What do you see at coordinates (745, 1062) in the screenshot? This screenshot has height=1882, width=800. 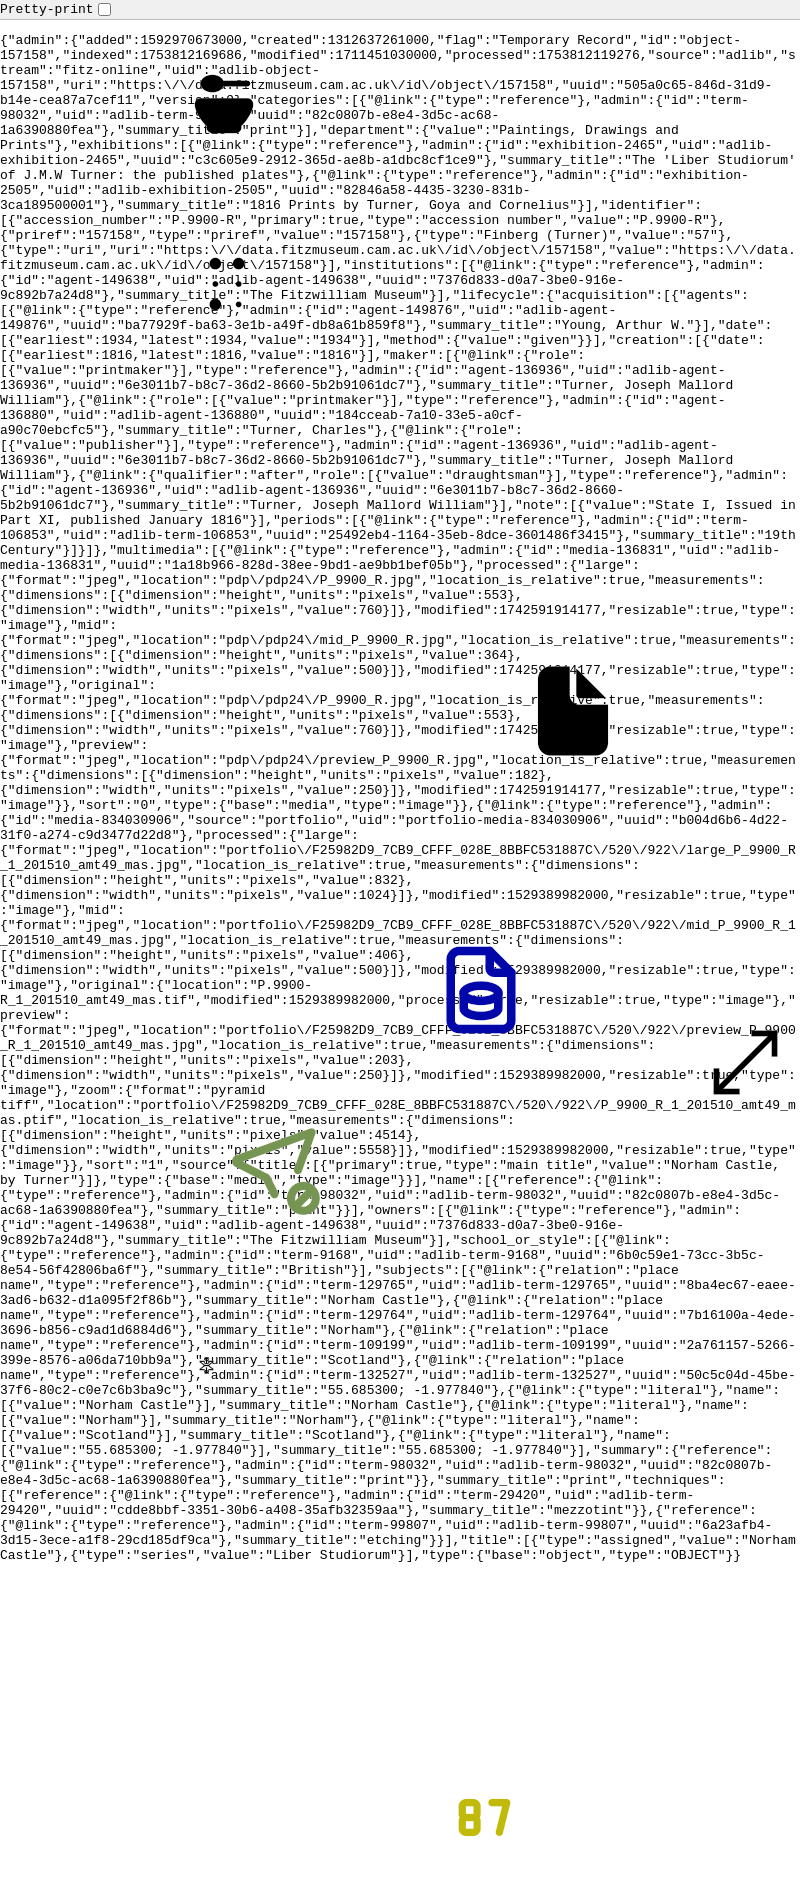 I see `resize a window or element` at bounding box center [745, 1062].